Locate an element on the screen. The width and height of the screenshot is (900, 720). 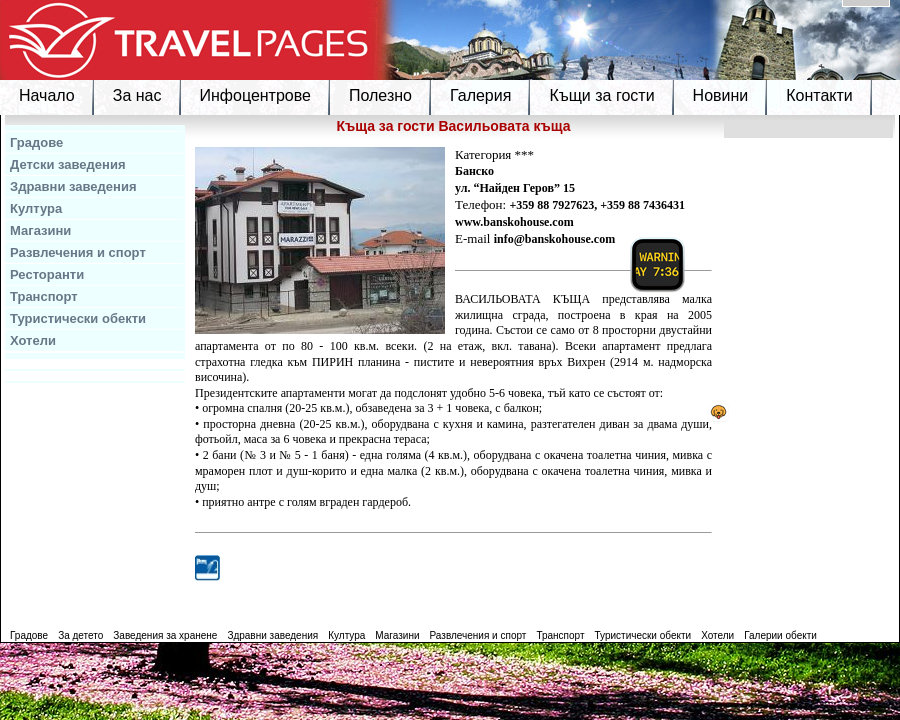
open bruno API client is located at coordinates (718, 411).